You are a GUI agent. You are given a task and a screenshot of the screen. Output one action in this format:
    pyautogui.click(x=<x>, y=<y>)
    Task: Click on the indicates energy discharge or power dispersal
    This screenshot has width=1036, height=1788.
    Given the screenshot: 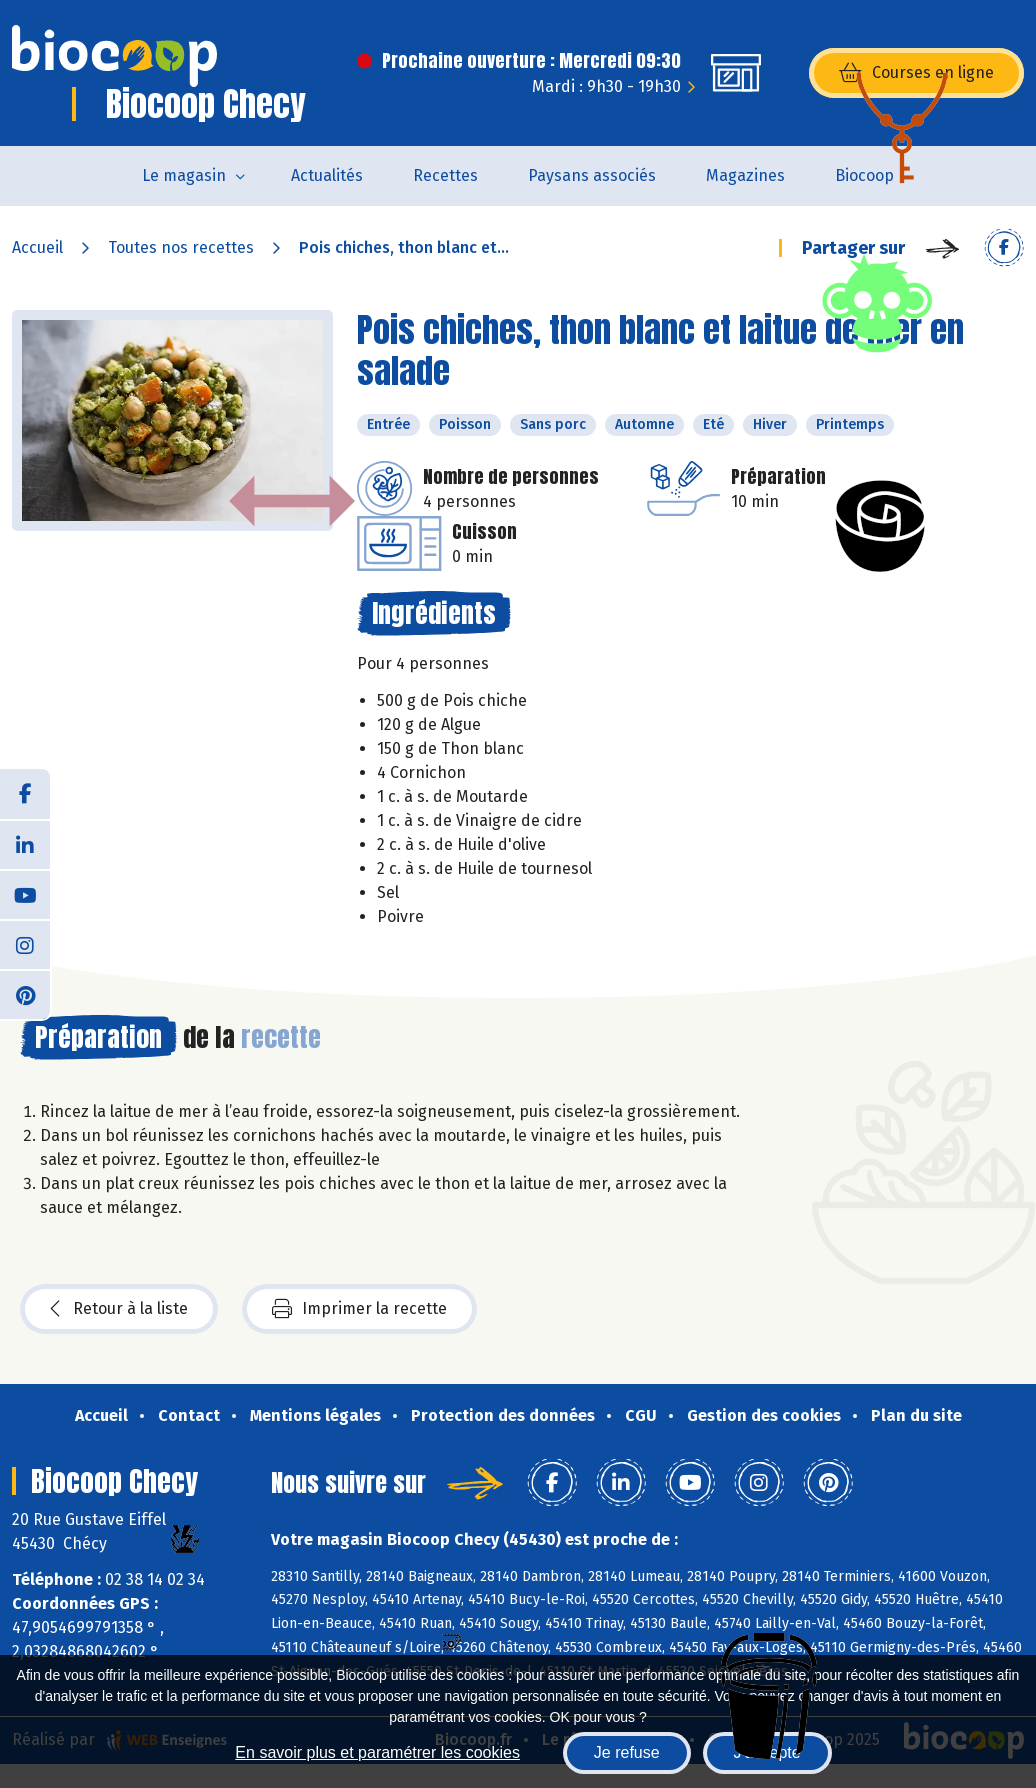 What is the action you would take?
    pyautogui.click(x=185, y=1539)
    